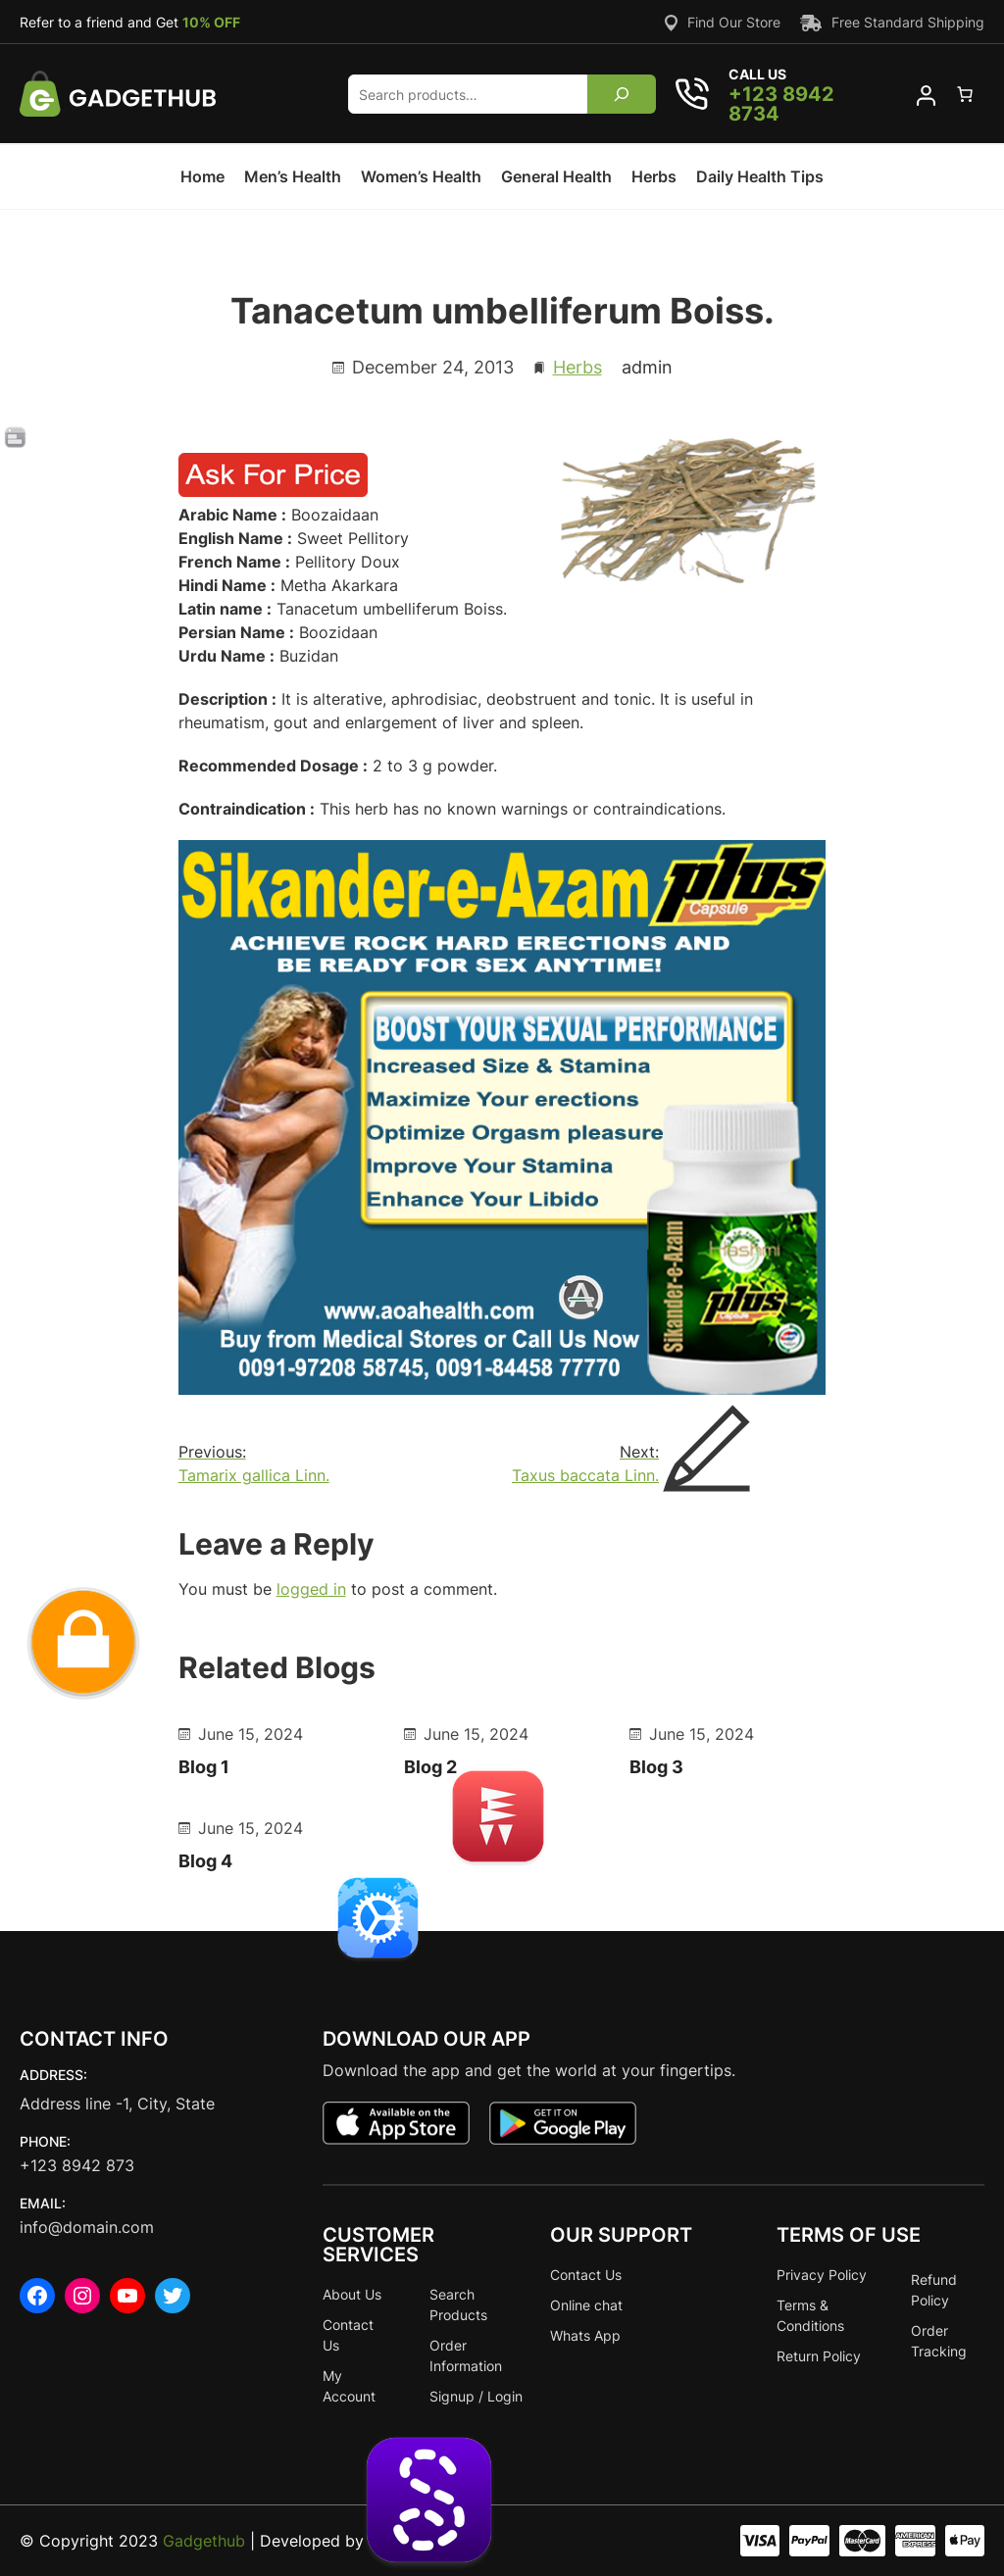 The width and height of the screenshot is (1004, 2576). I want to click on open the software updater application, so click(580, 1297).